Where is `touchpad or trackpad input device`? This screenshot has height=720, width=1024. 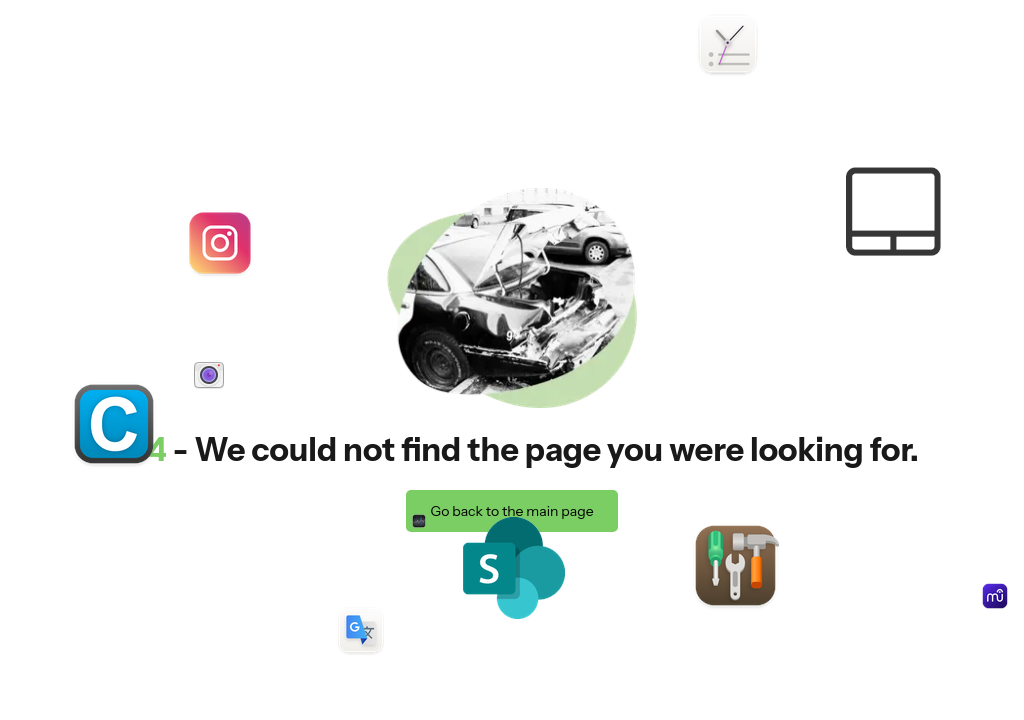
touchpad or trackpad input device is located at coordinates (896, 211).